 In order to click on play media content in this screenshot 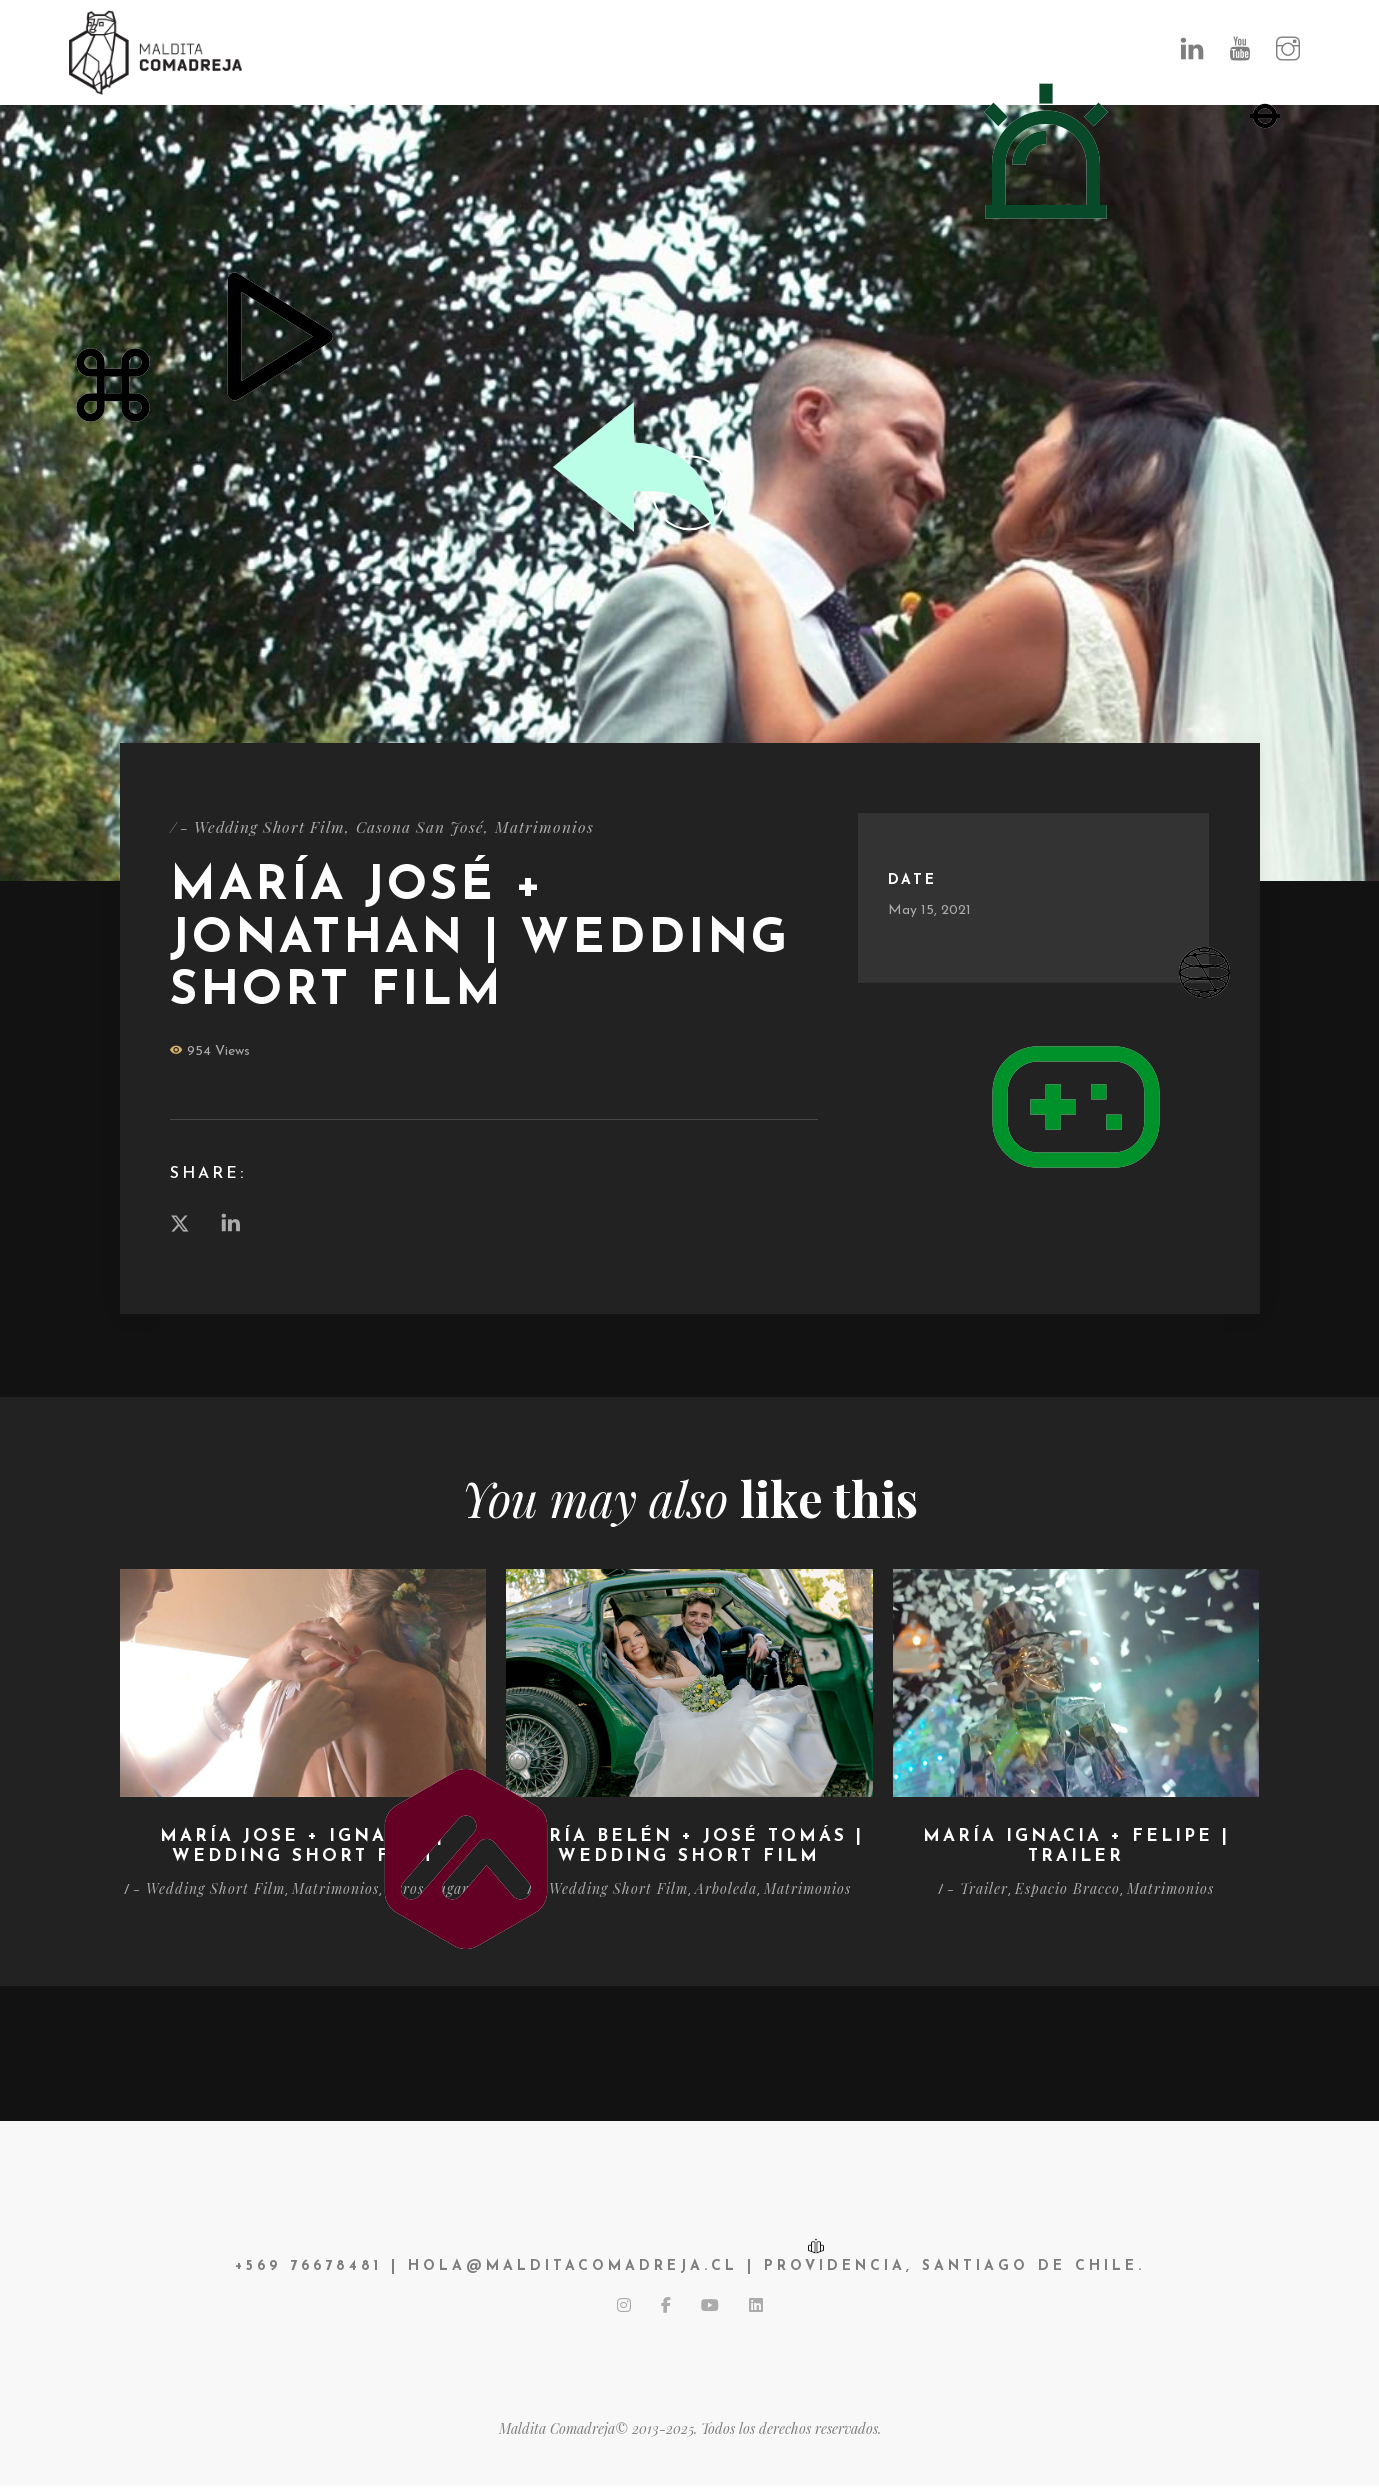, I will do `click(269, 336)`.